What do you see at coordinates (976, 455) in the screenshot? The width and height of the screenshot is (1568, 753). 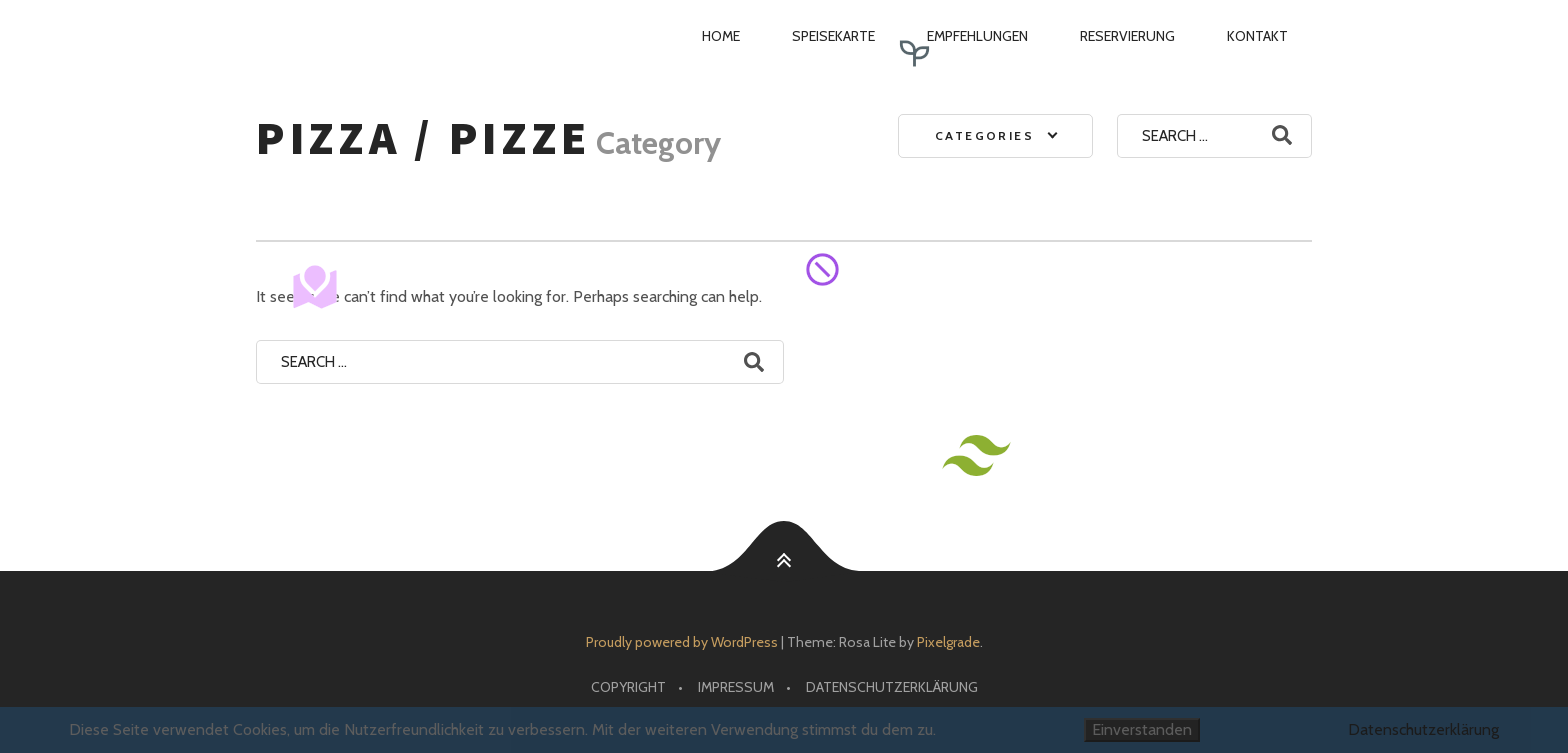 I see `tailwind css framework logo` at bounding box center [976, 455].